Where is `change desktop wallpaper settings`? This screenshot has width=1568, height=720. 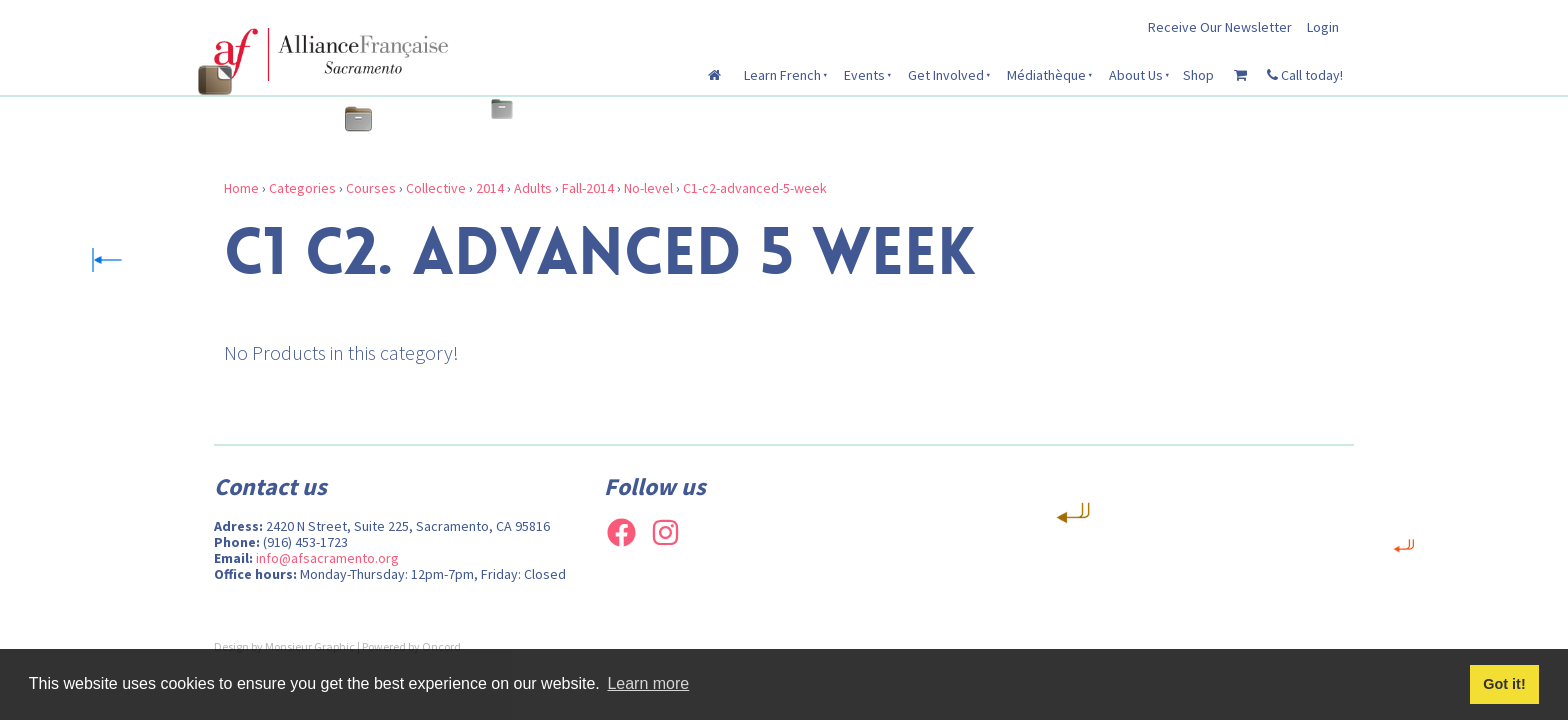 change desktop wallpaper settings is located at coordinates (215, 79).